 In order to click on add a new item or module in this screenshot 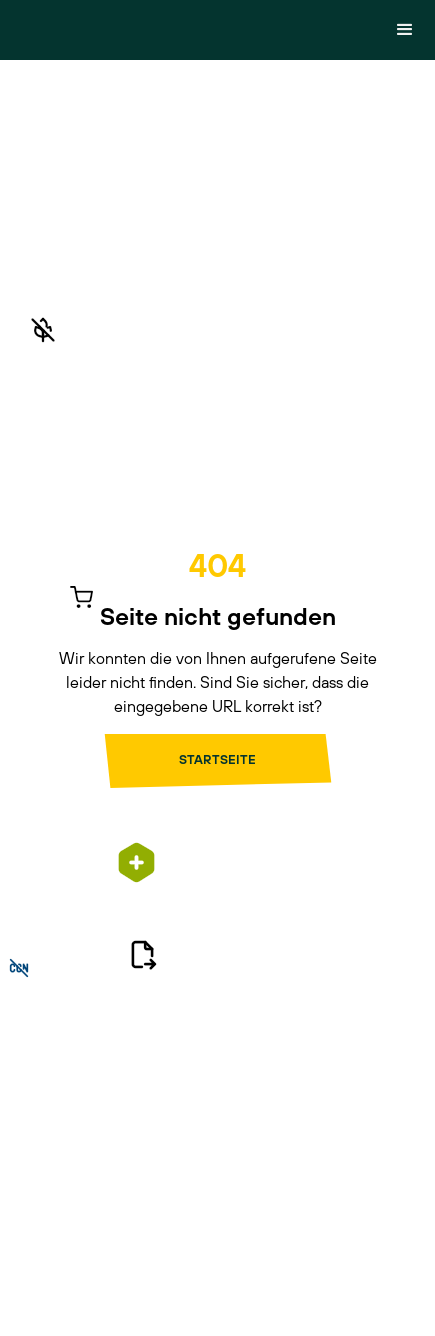, I will do `click(136, 862)`.